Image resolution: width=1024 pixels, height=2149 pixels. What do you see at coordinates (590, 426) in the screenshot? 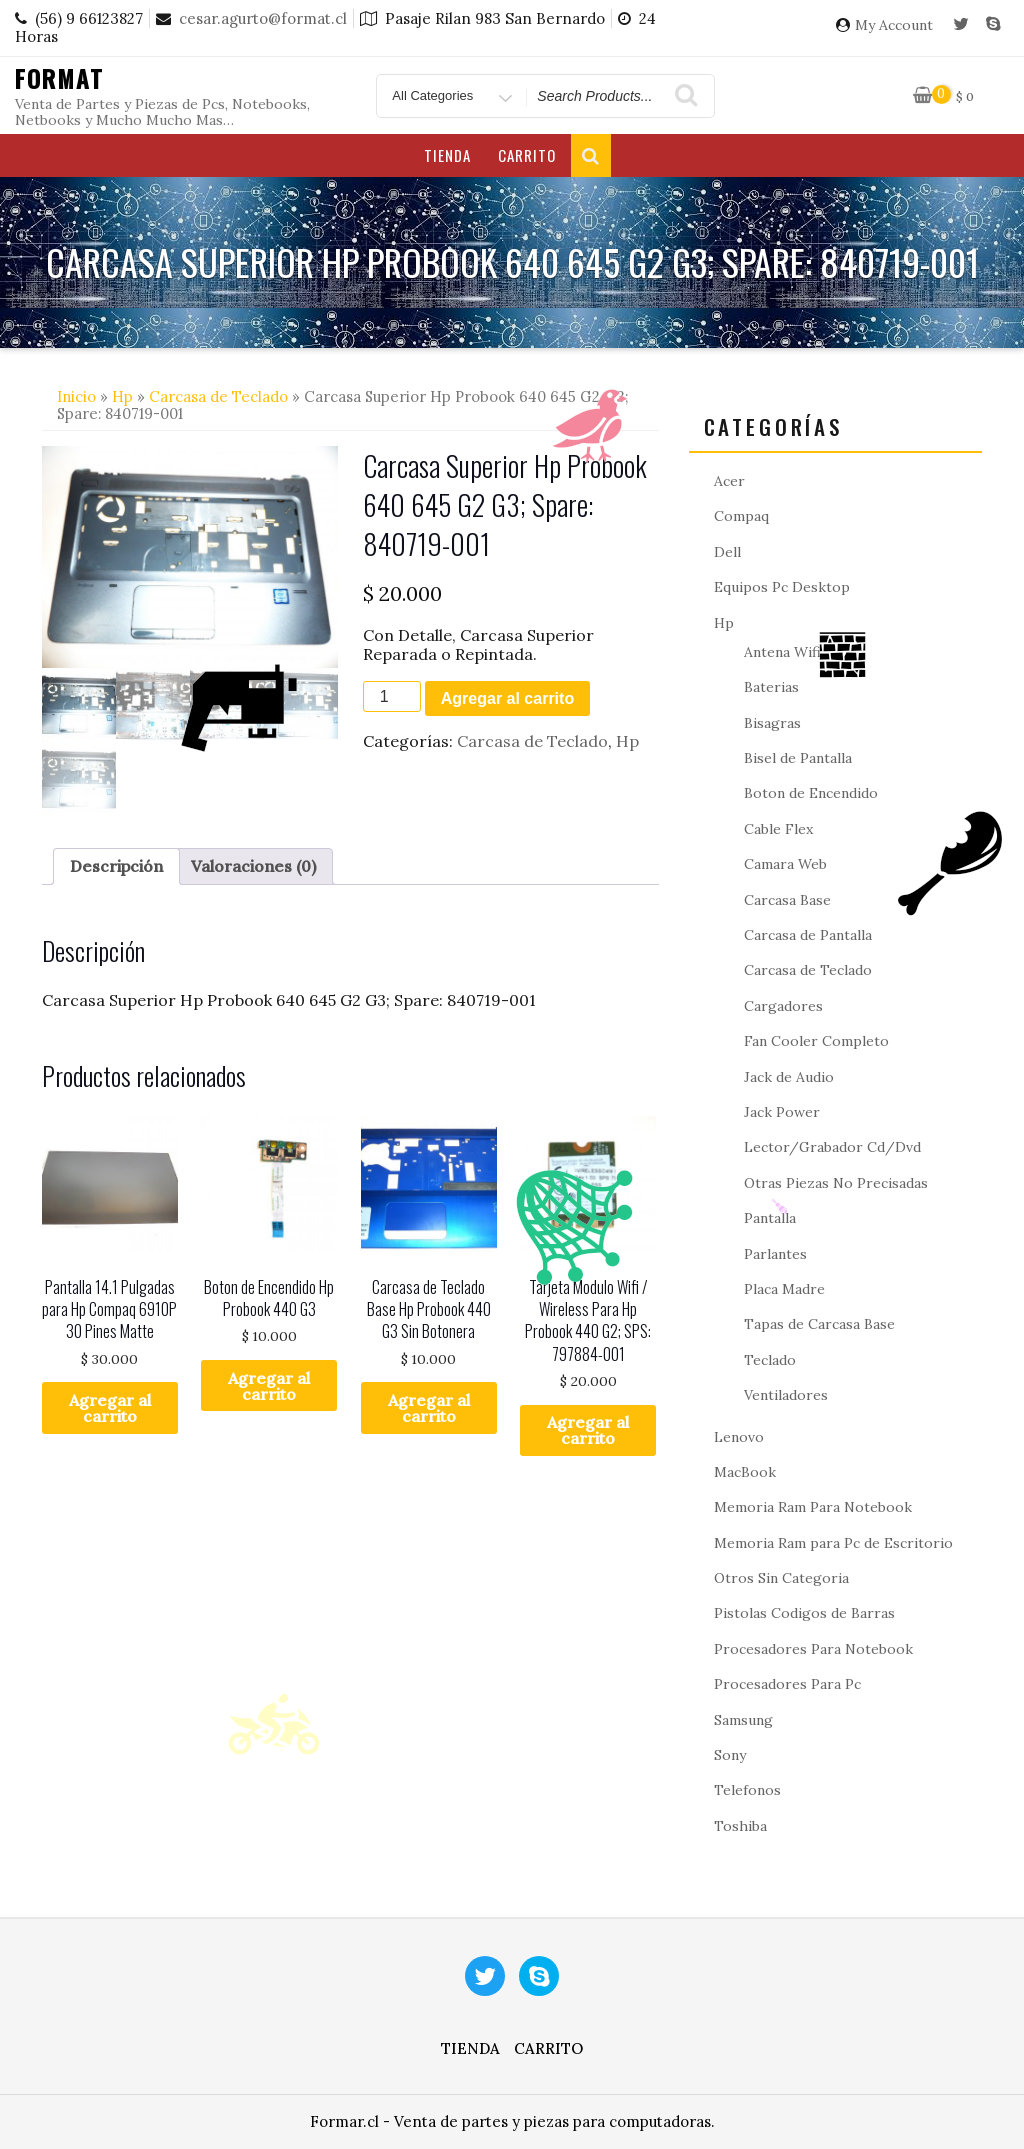
I see `decorative bird illustration for nature-themed game` at bounding box center [590, 426].